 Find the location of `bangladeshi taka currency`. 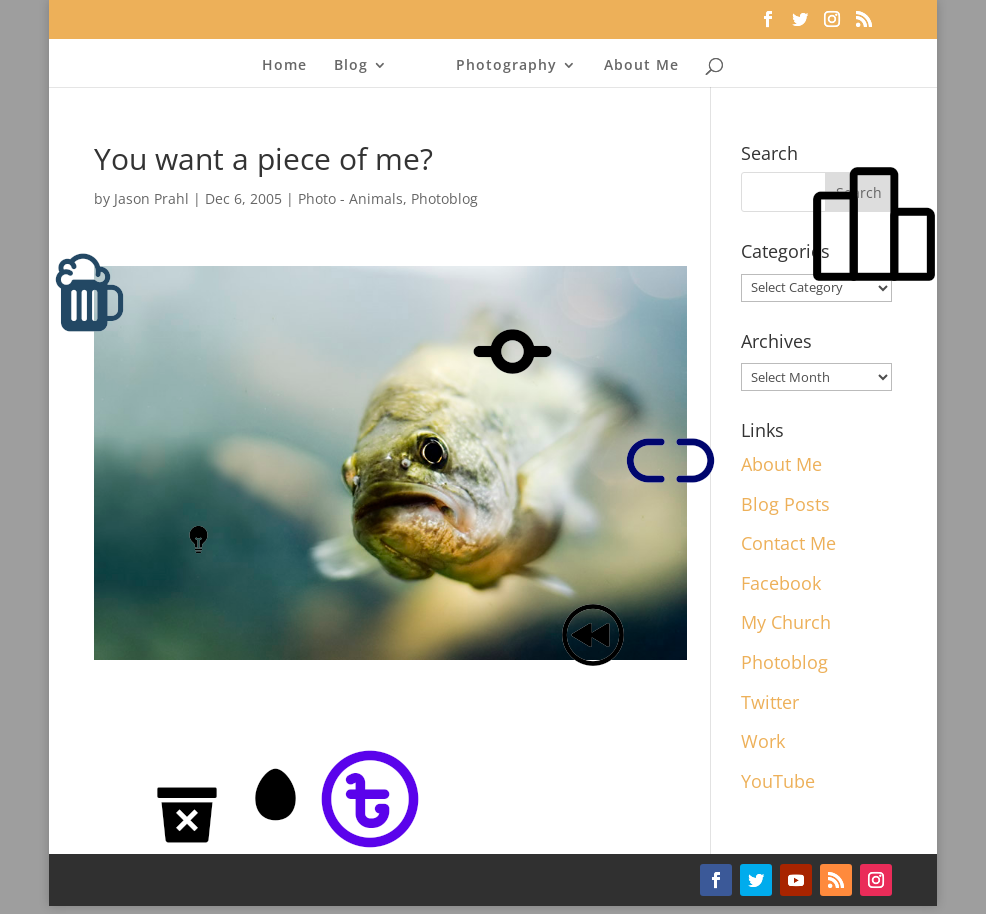

bangladeshi taka currency is located at coordinates (370, 799).